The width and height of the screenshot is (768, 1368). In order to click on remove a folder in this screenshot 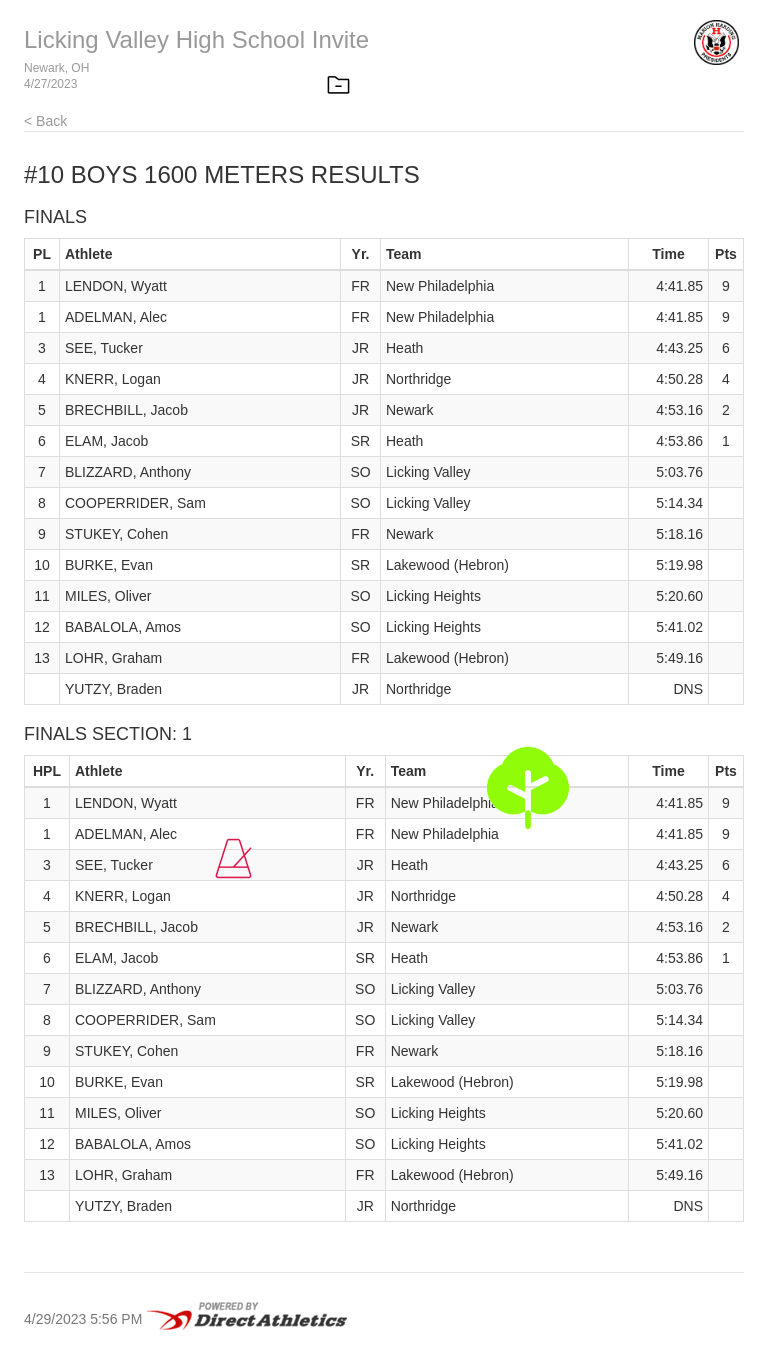, I will do `click(338, 84)`.